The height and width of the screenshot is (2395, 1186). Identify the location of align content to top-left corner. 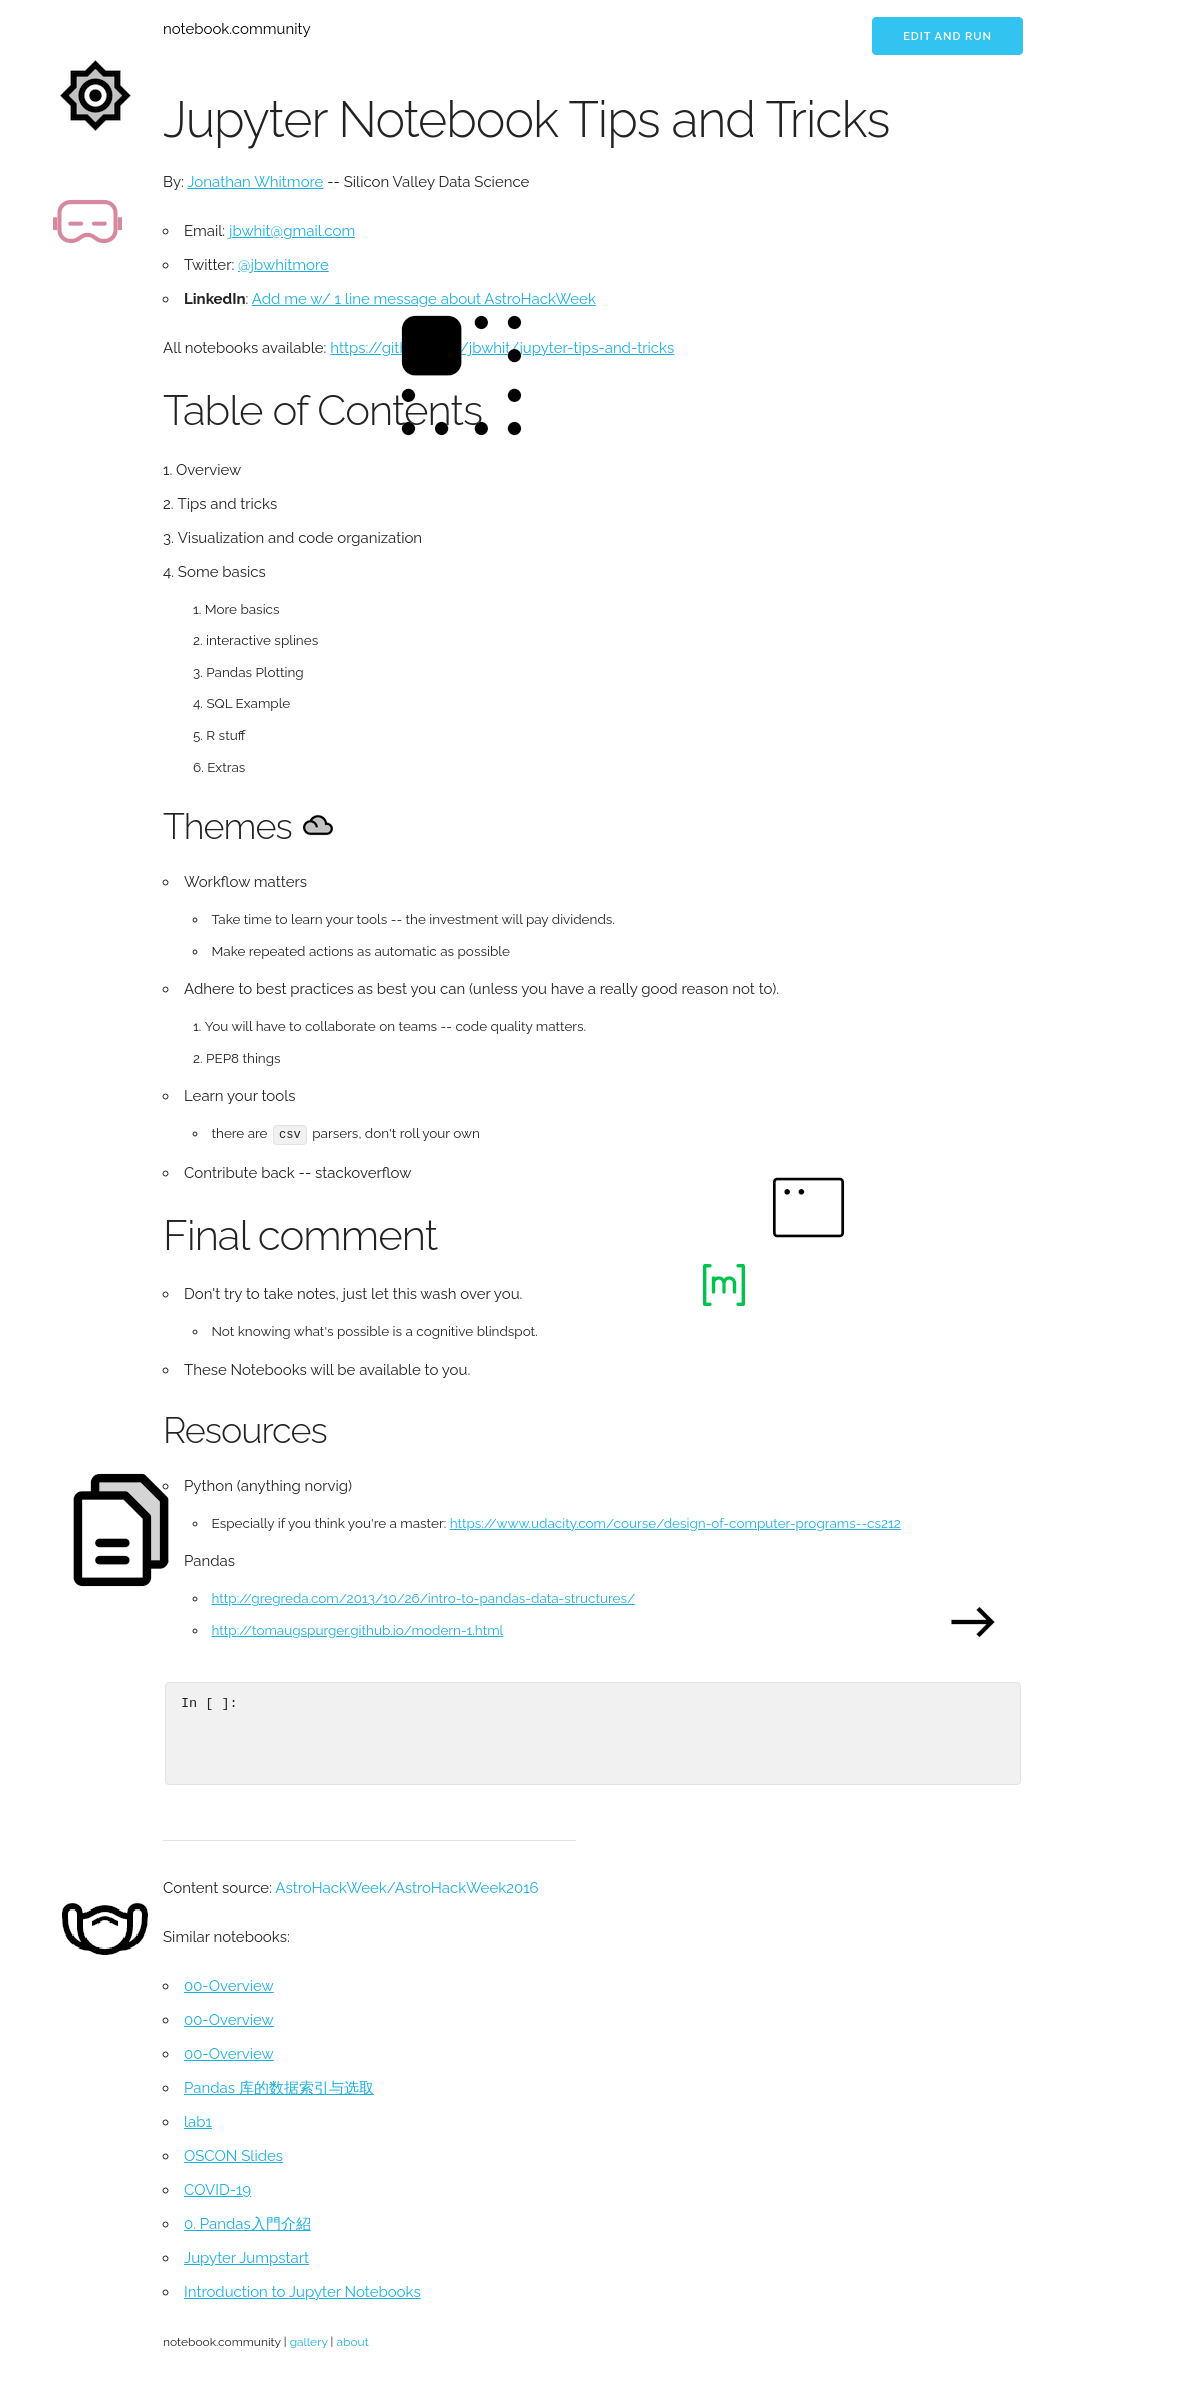
(461, 375).